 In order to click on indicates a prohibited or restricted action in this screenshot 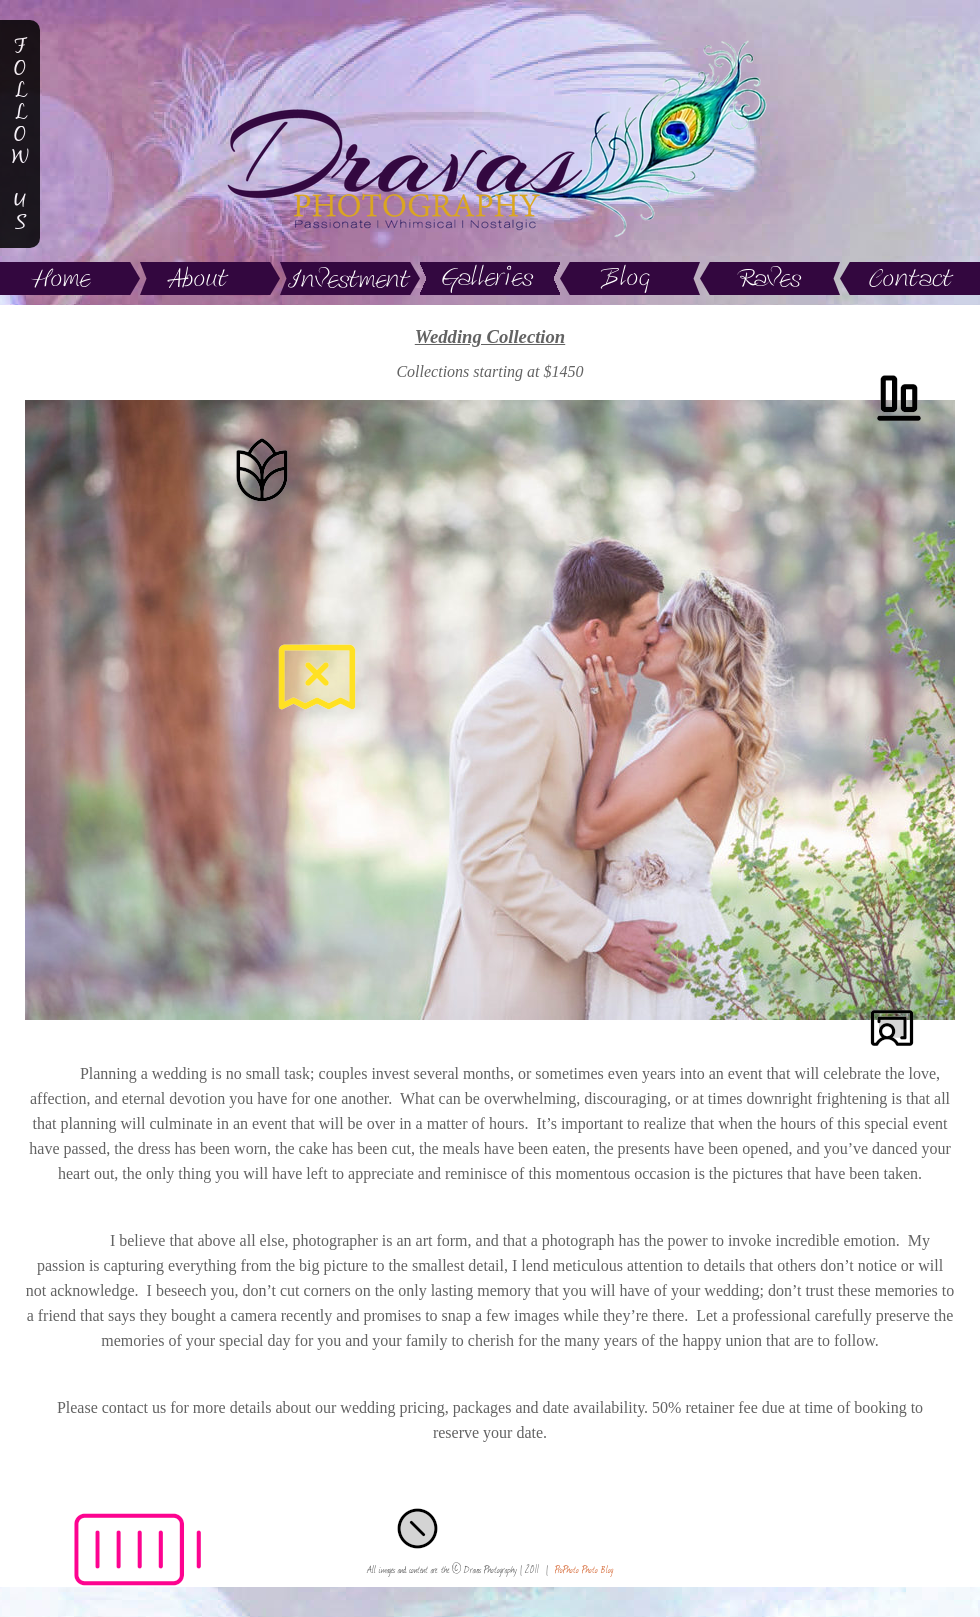, I will do `click(417, 1528)`.